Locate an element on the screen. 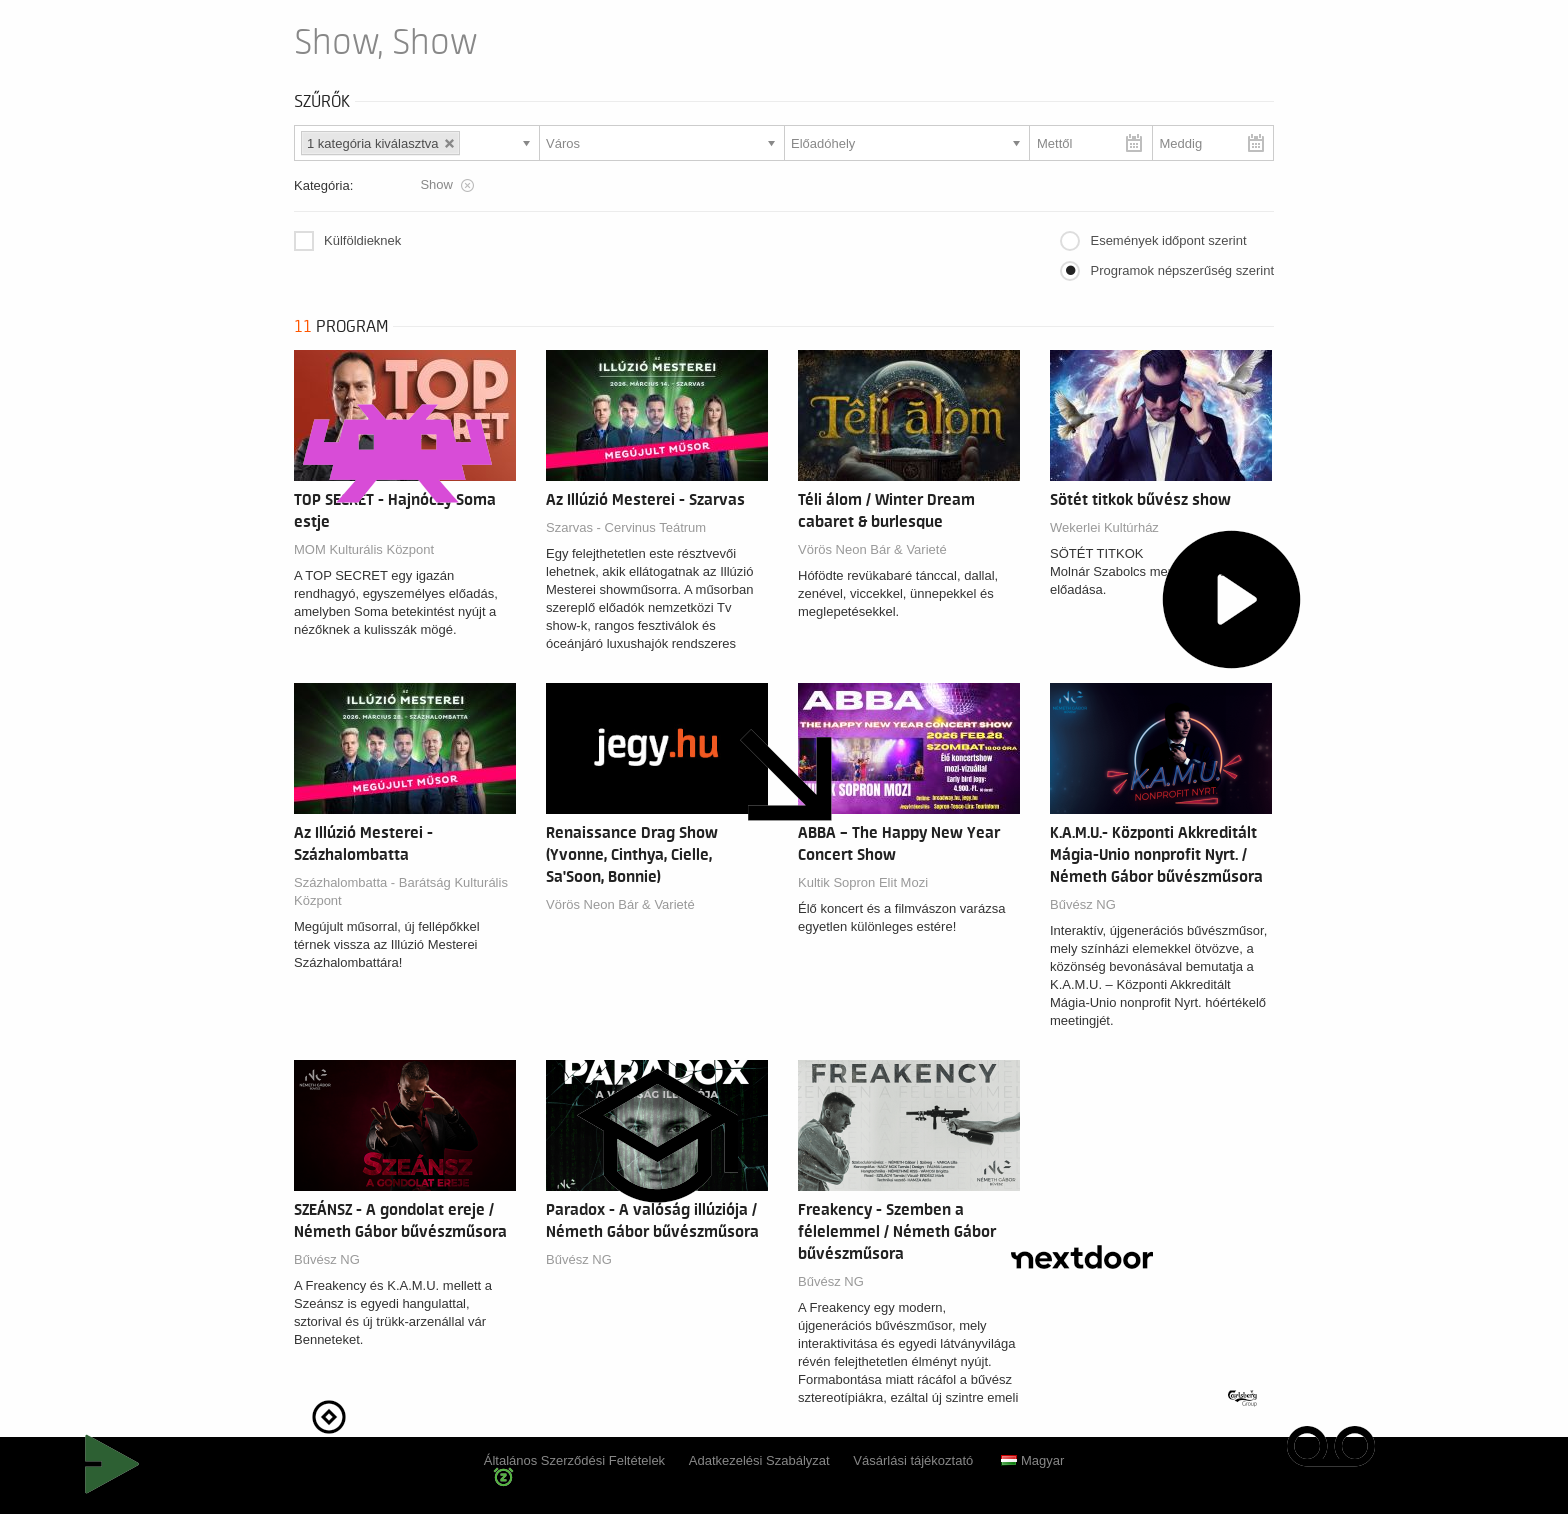 Image resolution: width=1568 pixels, height=1514 pixels. open RetroArch emulator app is located at coordinates (397, 453).